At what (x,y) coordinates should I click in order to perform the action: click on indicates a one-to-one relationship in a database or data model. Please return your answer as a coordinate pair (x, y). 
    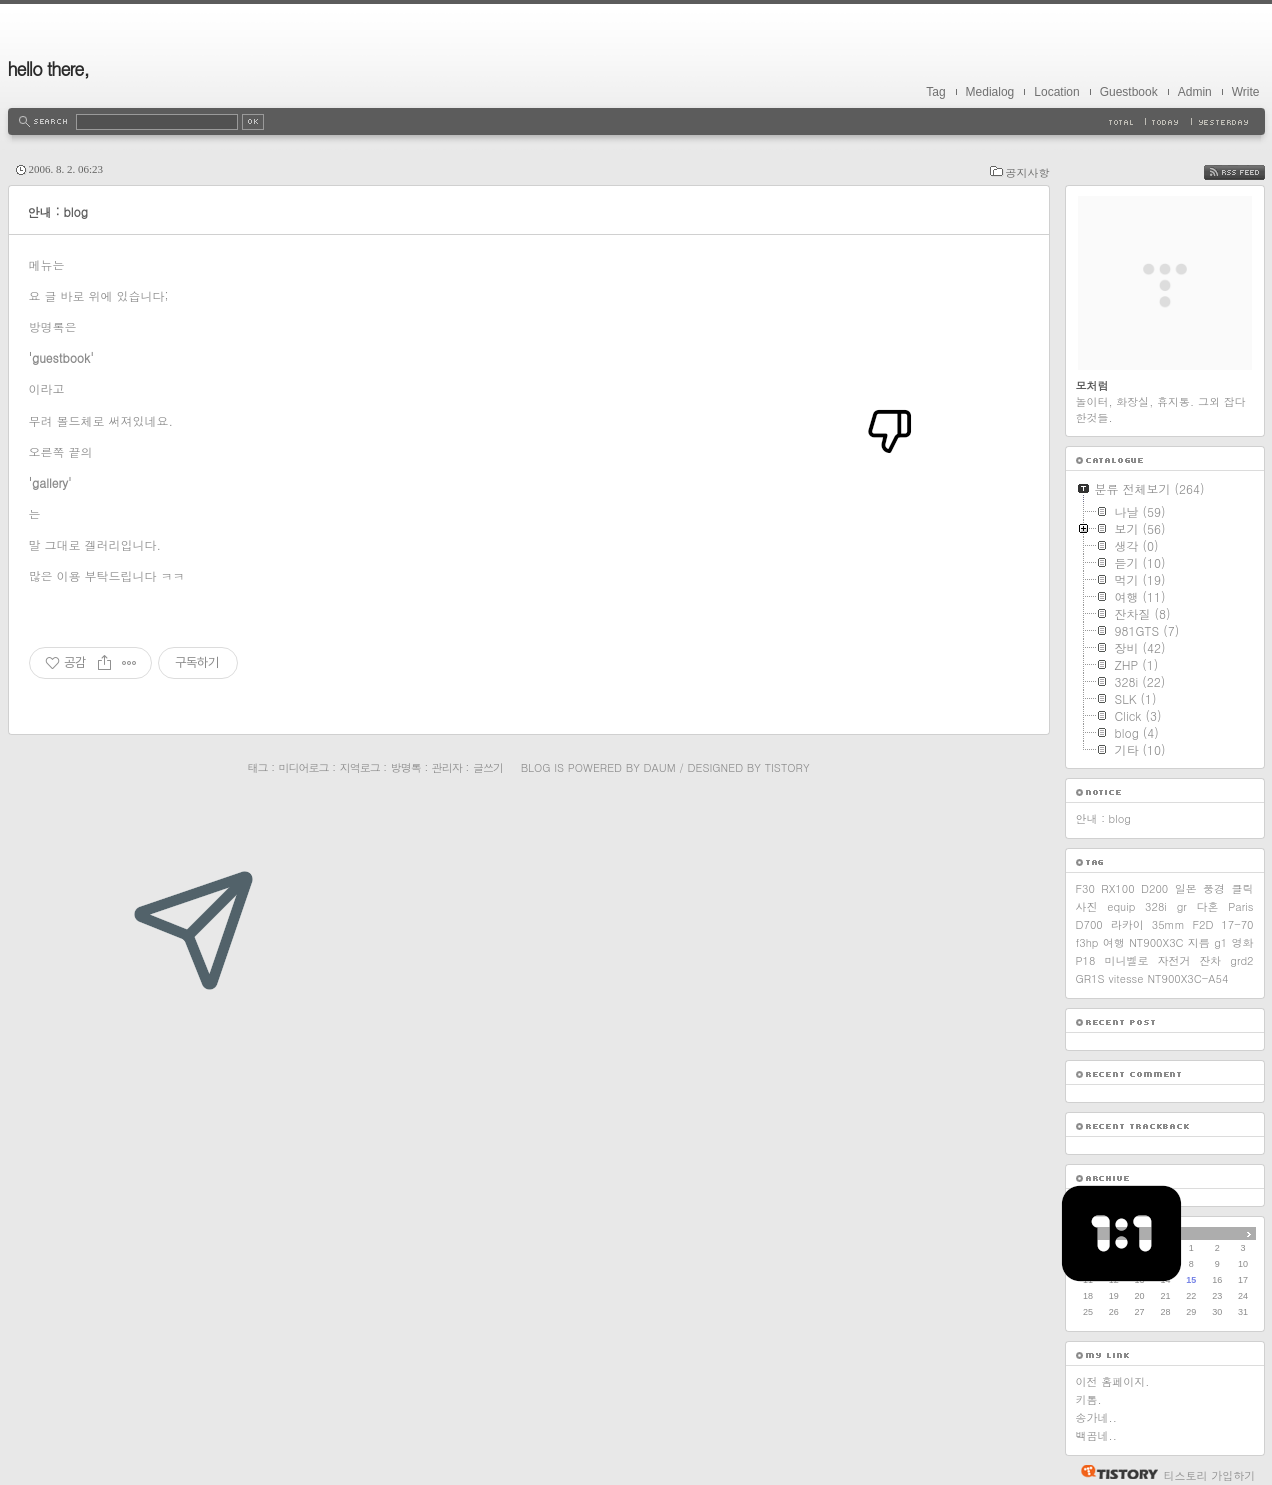
    Looking at the image, I should click on (1121, 1233).